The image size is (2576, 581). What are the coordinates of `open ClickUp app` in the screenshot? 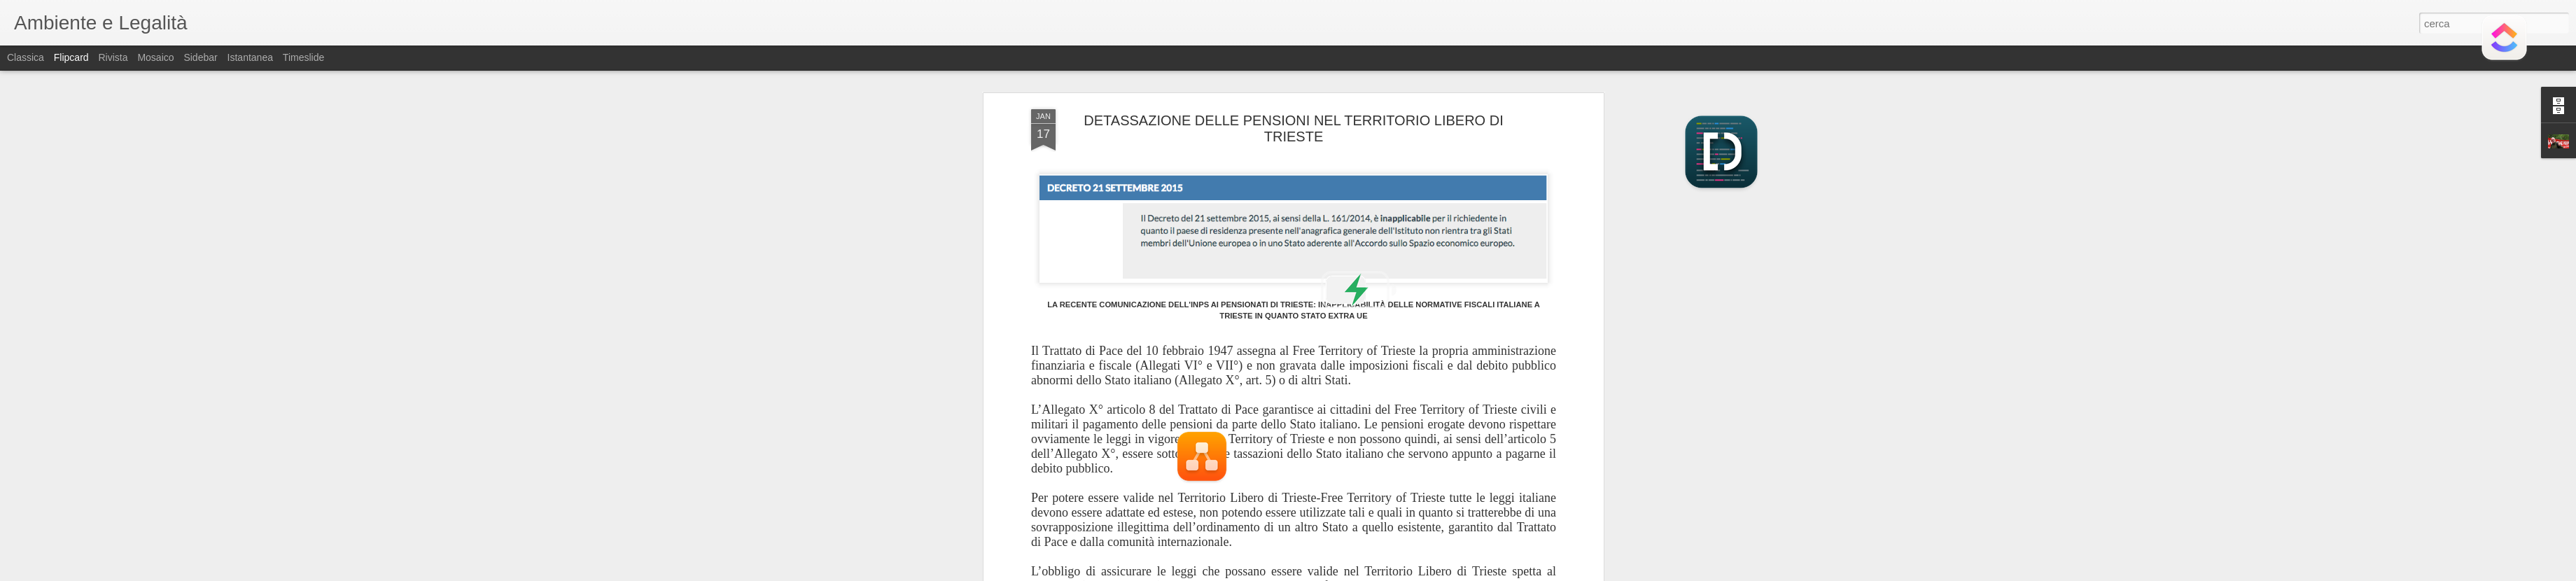 It's located at (2504, 37).